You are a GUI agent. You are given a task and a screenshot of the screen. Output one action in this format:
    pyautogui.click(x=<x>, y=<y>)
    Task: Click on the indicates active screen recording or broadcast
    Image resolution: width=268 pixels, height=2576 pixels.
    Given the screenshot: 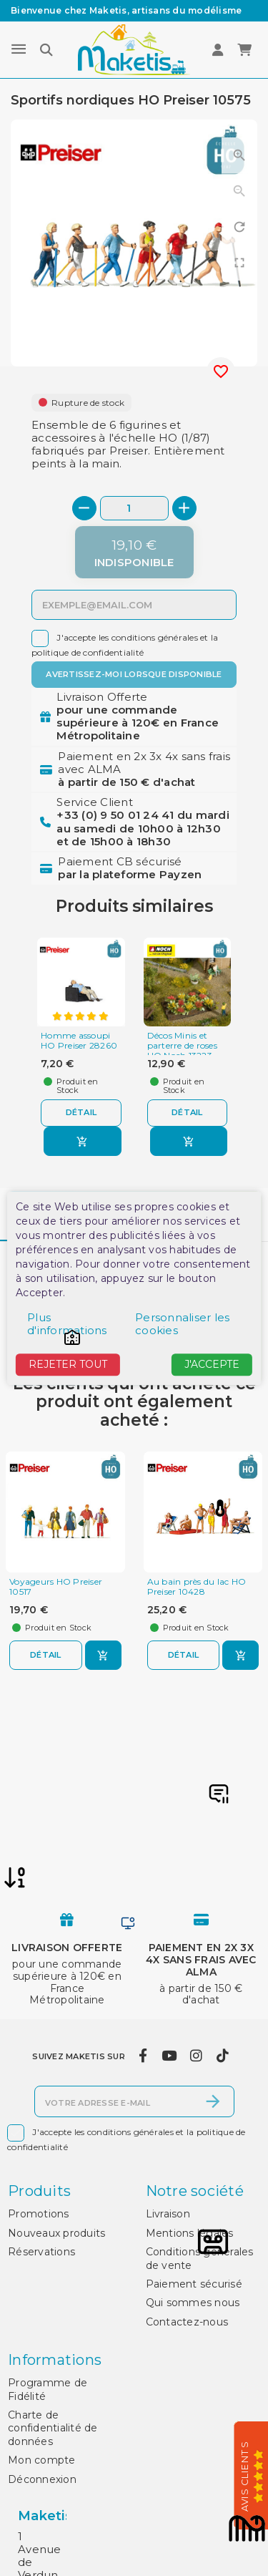 What is the action you would take?
    pyautogui.click(x=128, y=1923)
    